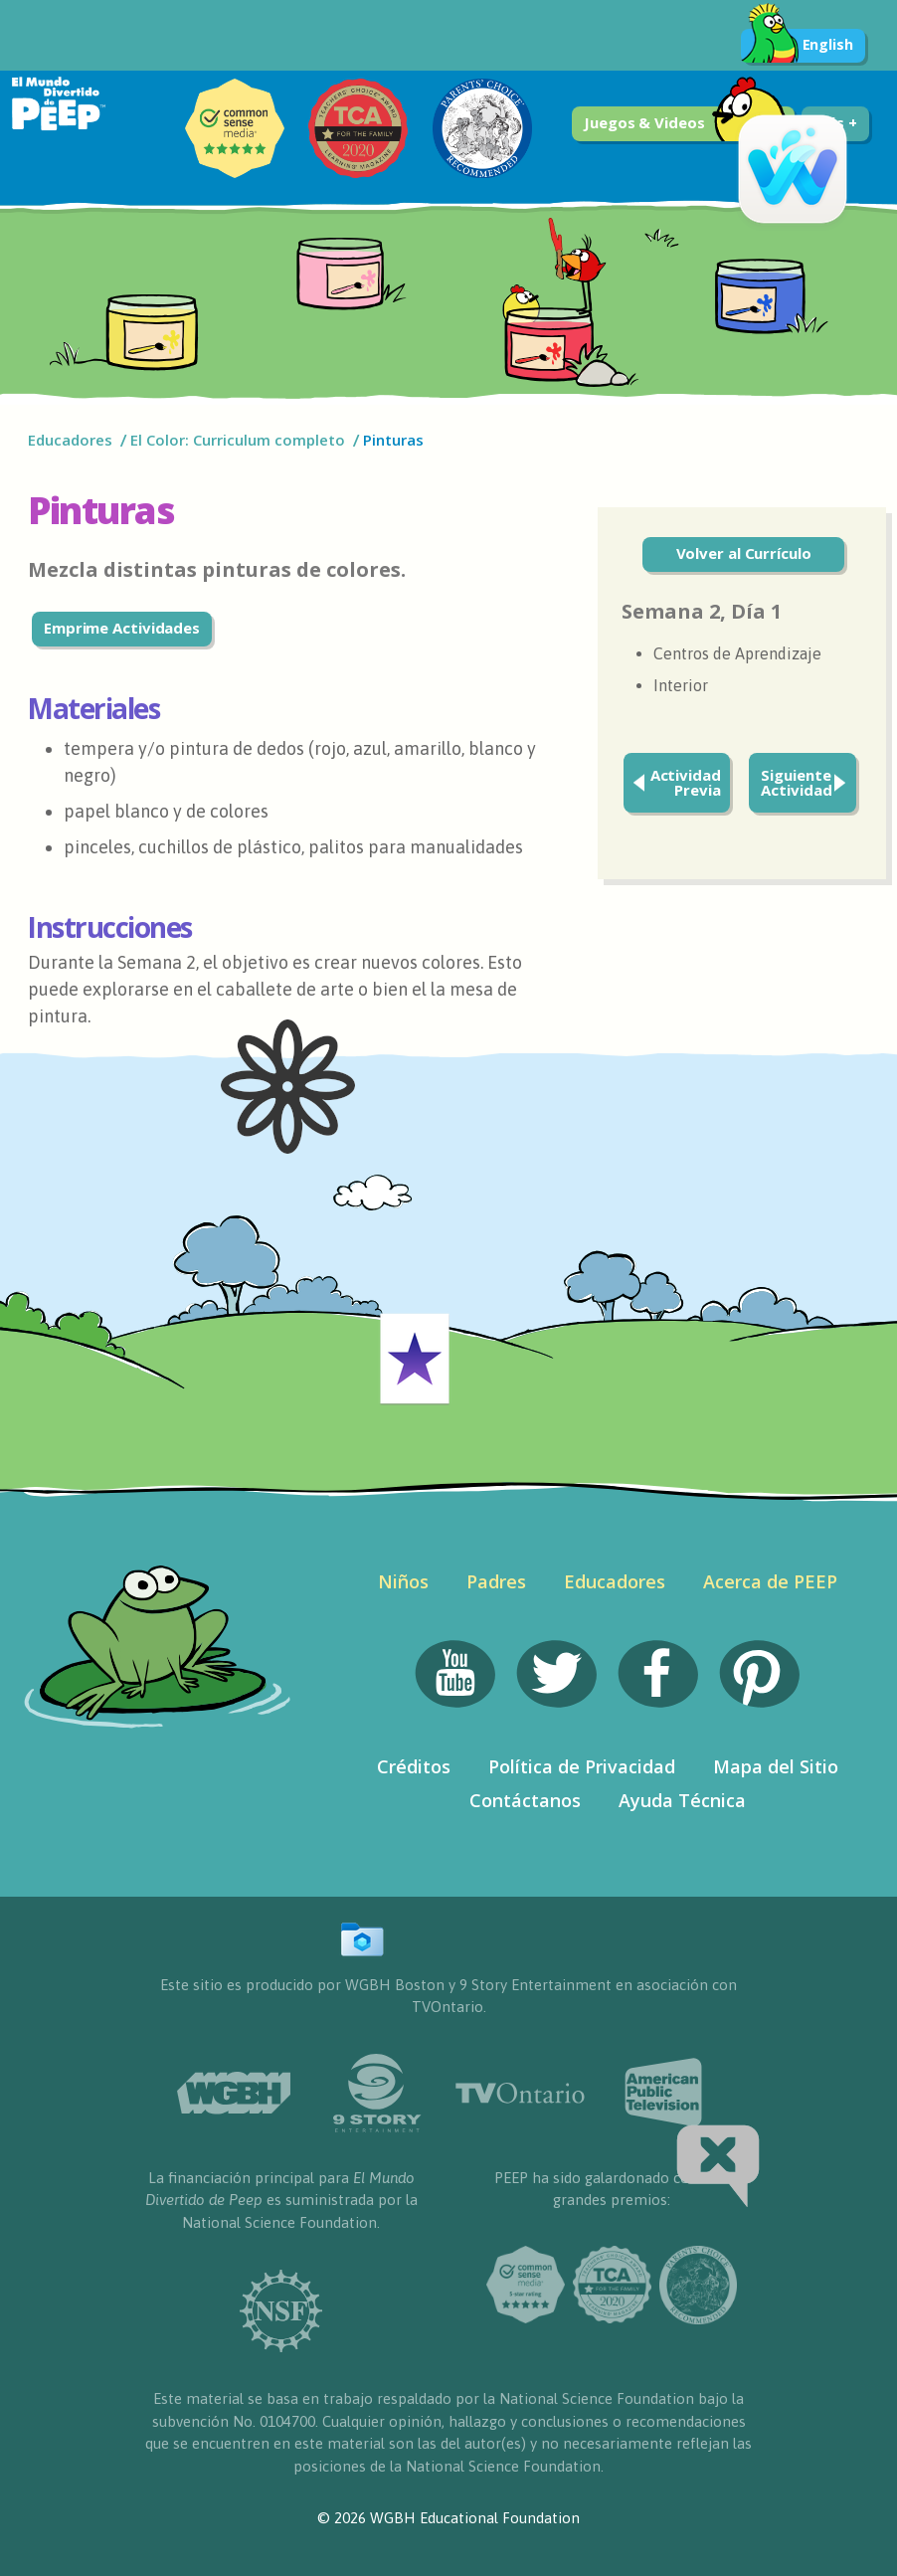  Describe the element at coordinates (793, 169) in the screenshot. I see `open waterfox browser` at that location.